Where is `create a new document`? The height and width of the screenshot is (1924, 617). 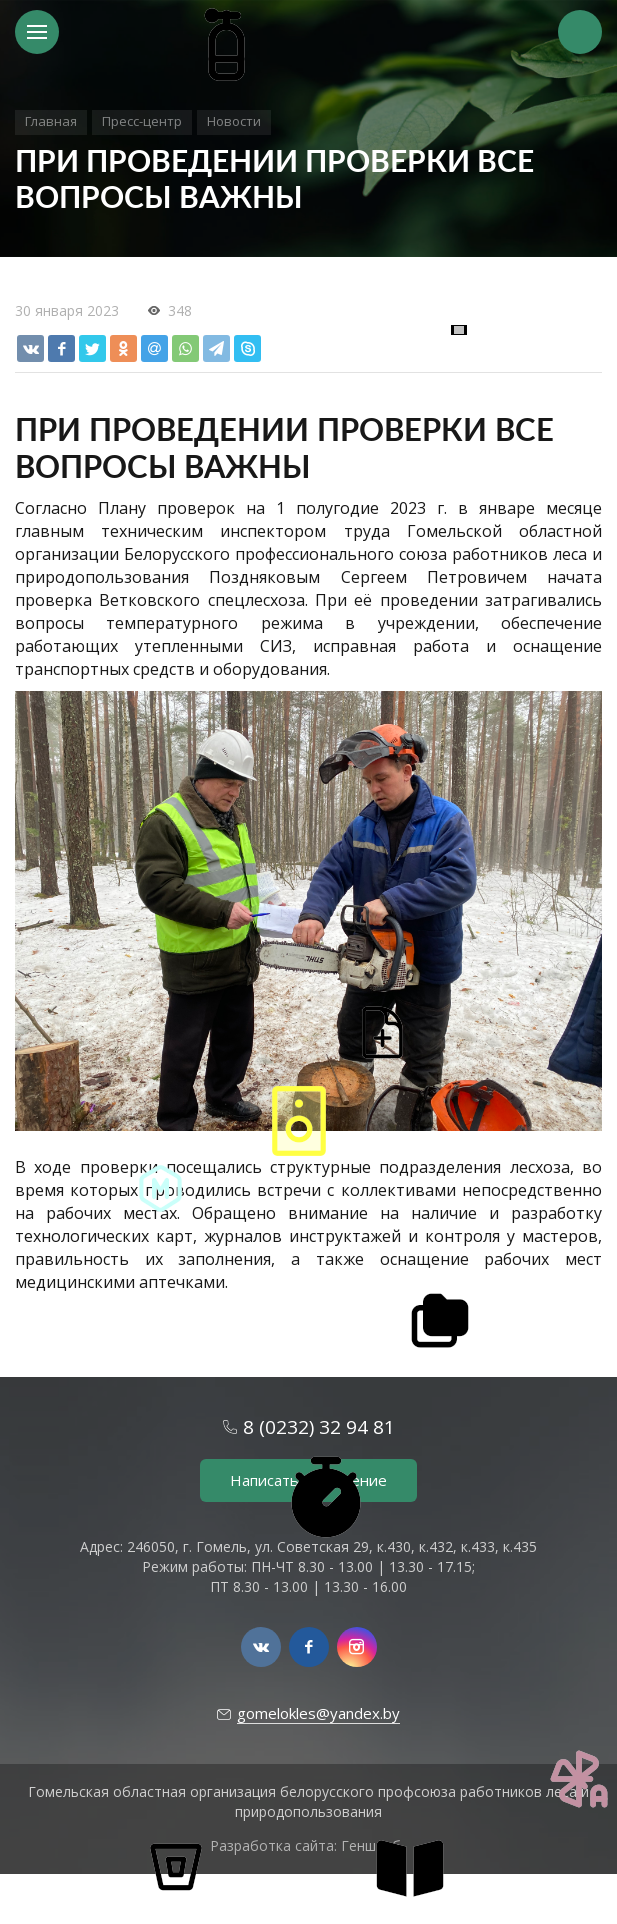
create a new document is located at coordinates (382, 1032).